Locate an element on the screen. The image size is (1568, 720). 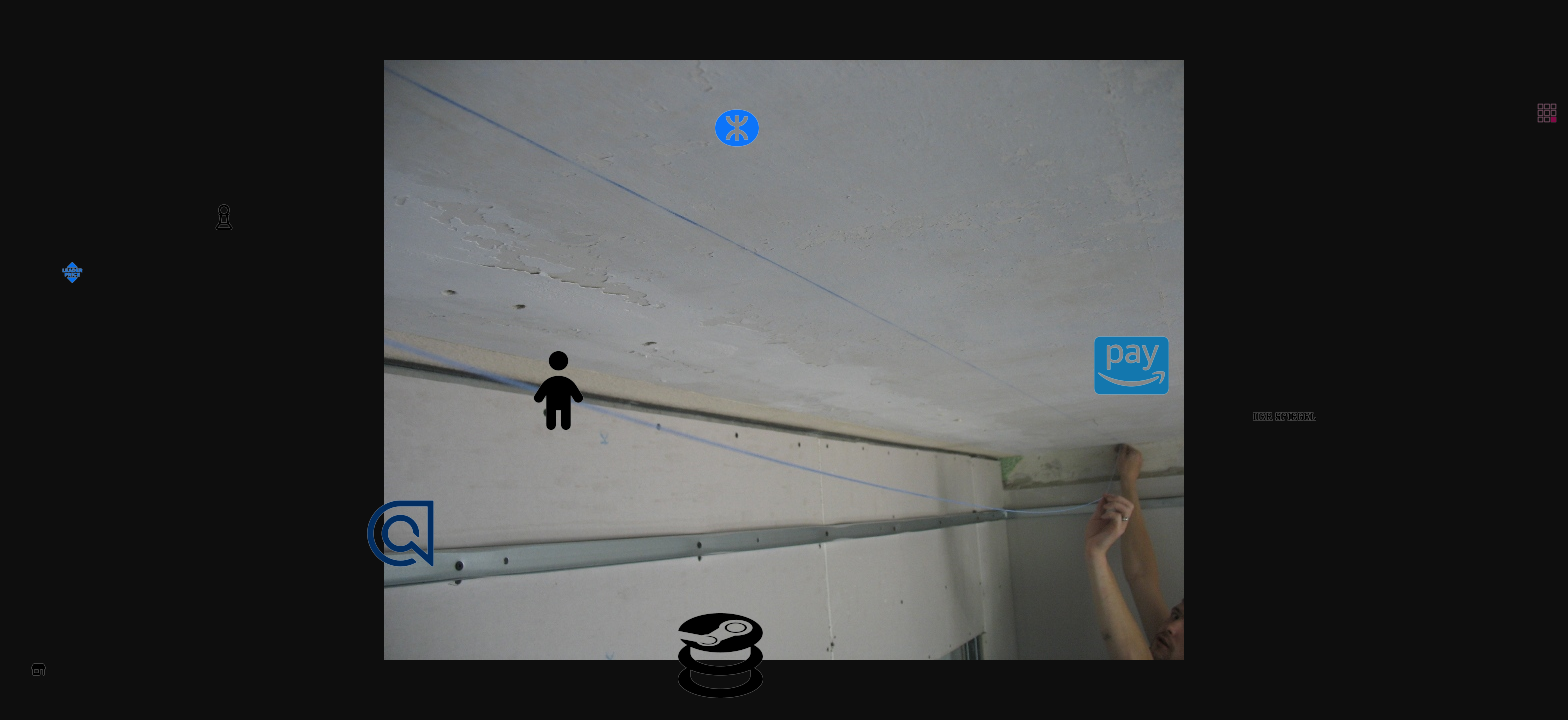
indicates child-friendly or family content is located at coordinates (558, 390).